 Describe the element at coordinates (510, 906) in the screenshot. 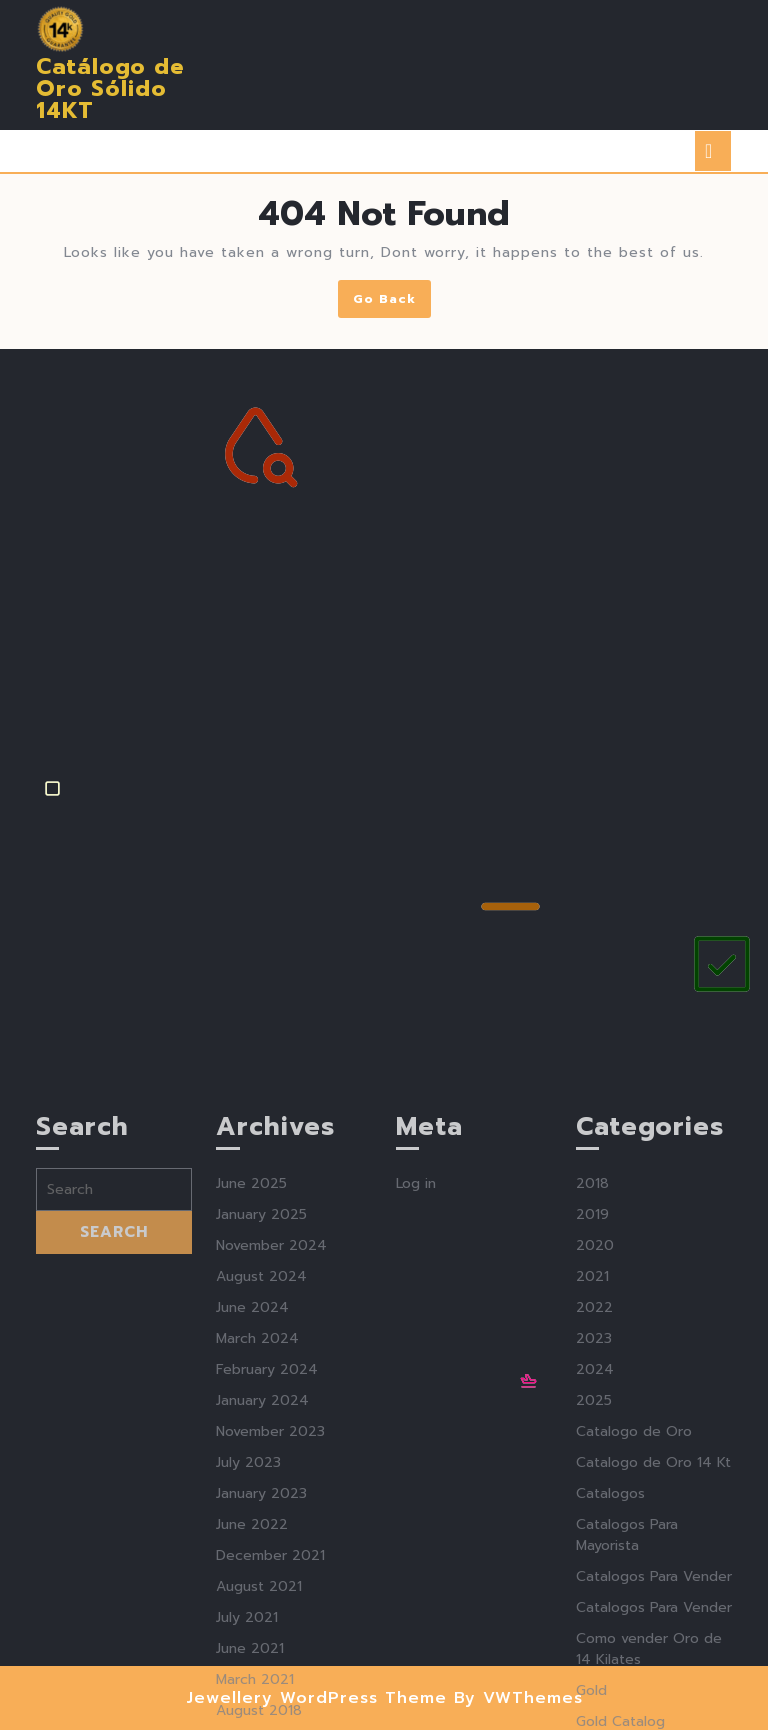

I see `decrease quantity or value` at that location.